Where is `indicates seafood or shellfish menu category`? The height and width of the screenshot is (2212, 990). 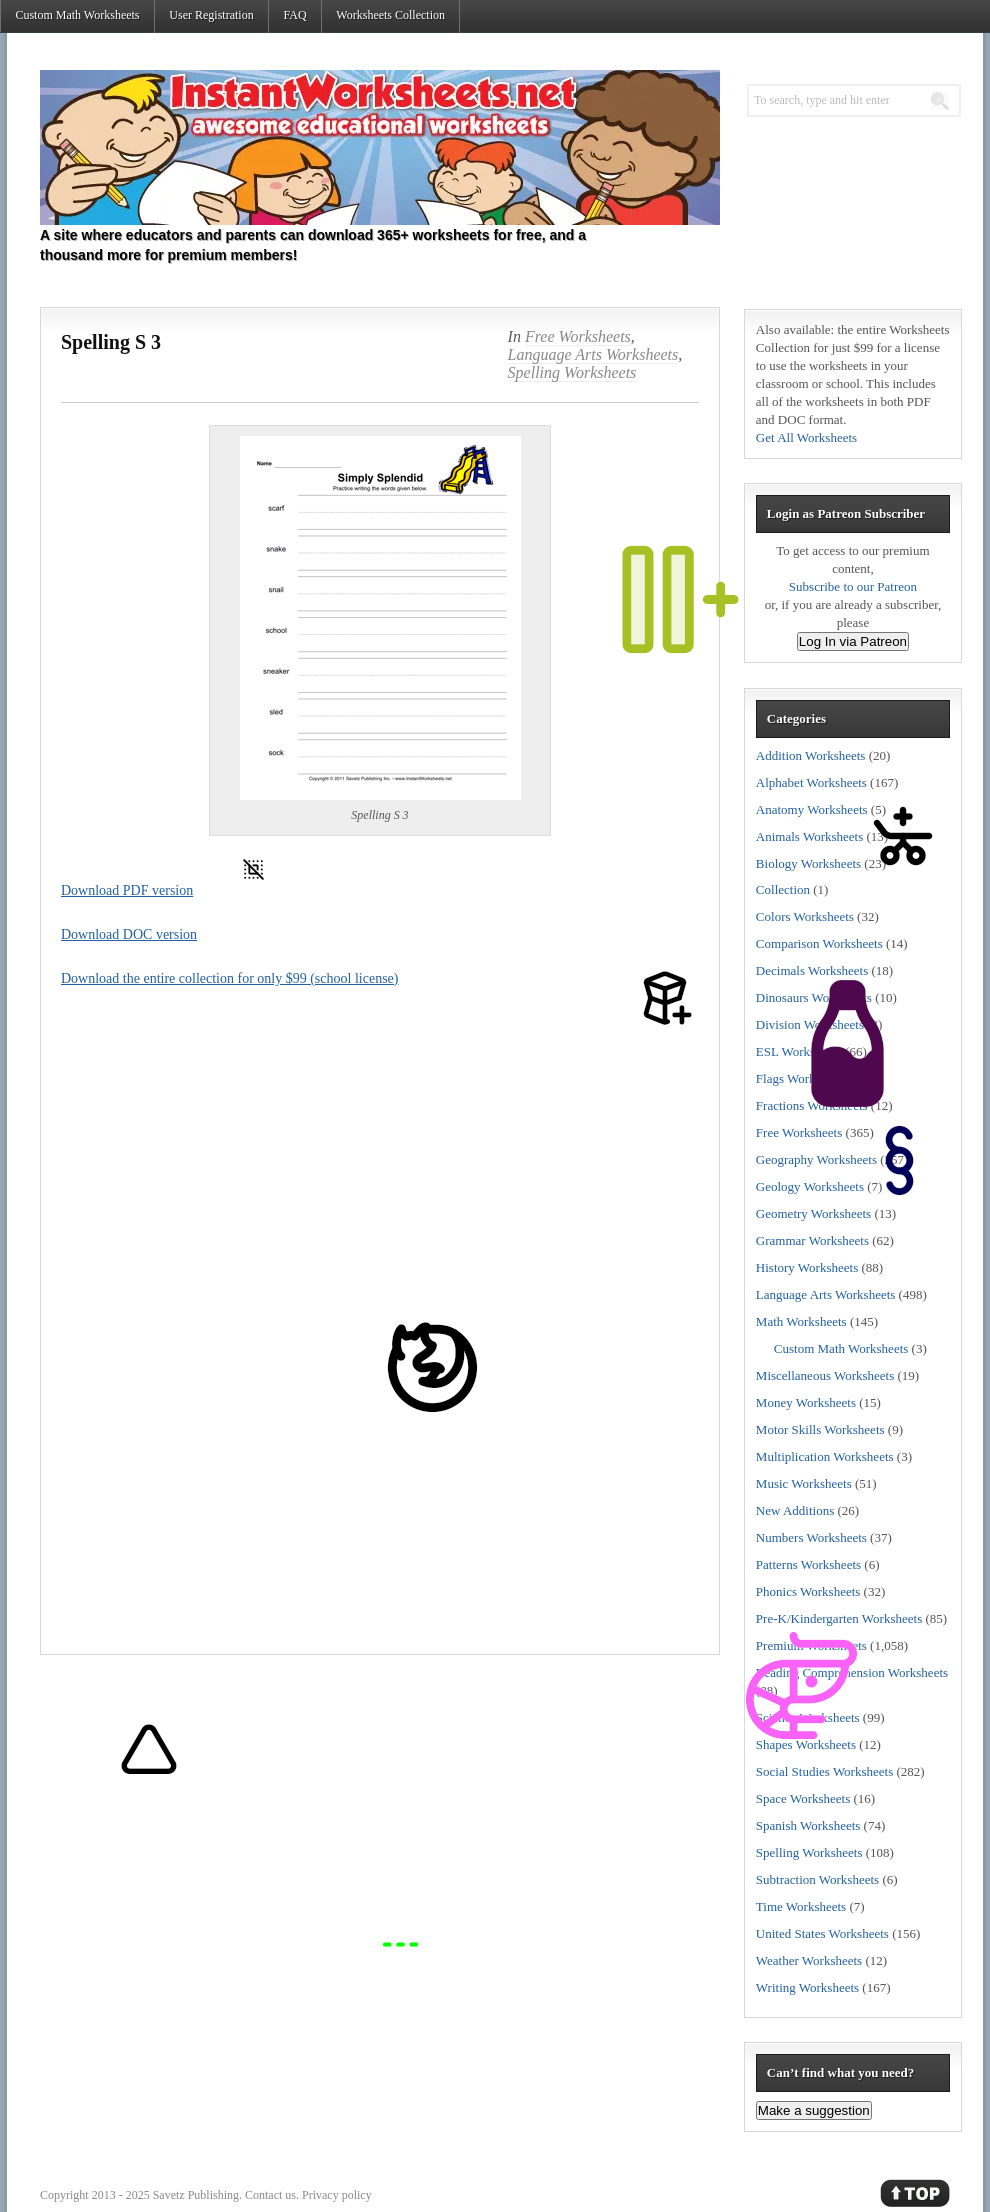
indicates seafood or shellfish menu category is located at coordinates (801, 1687).